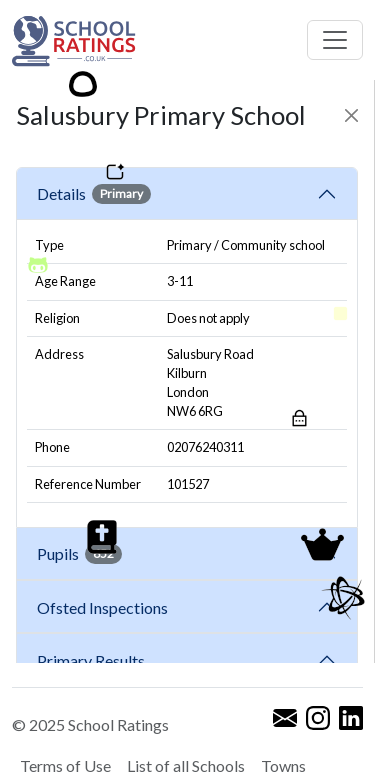 This screenshot has height=773, width=375. Describe the element at coordinates (340, 313) in the screenshot. I see `stop media playback` at that location.